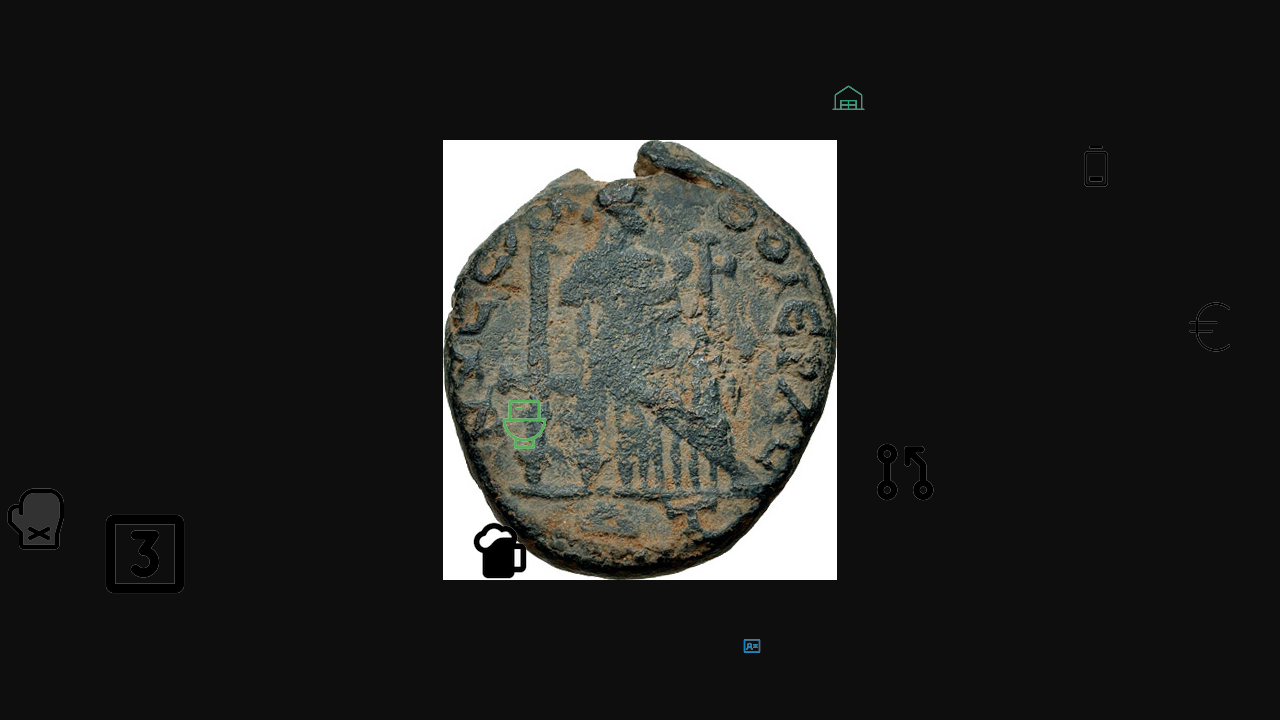  Describe the element at coordinates (1214, 327) in the screenshot. I see `view amount in euros` at that location.